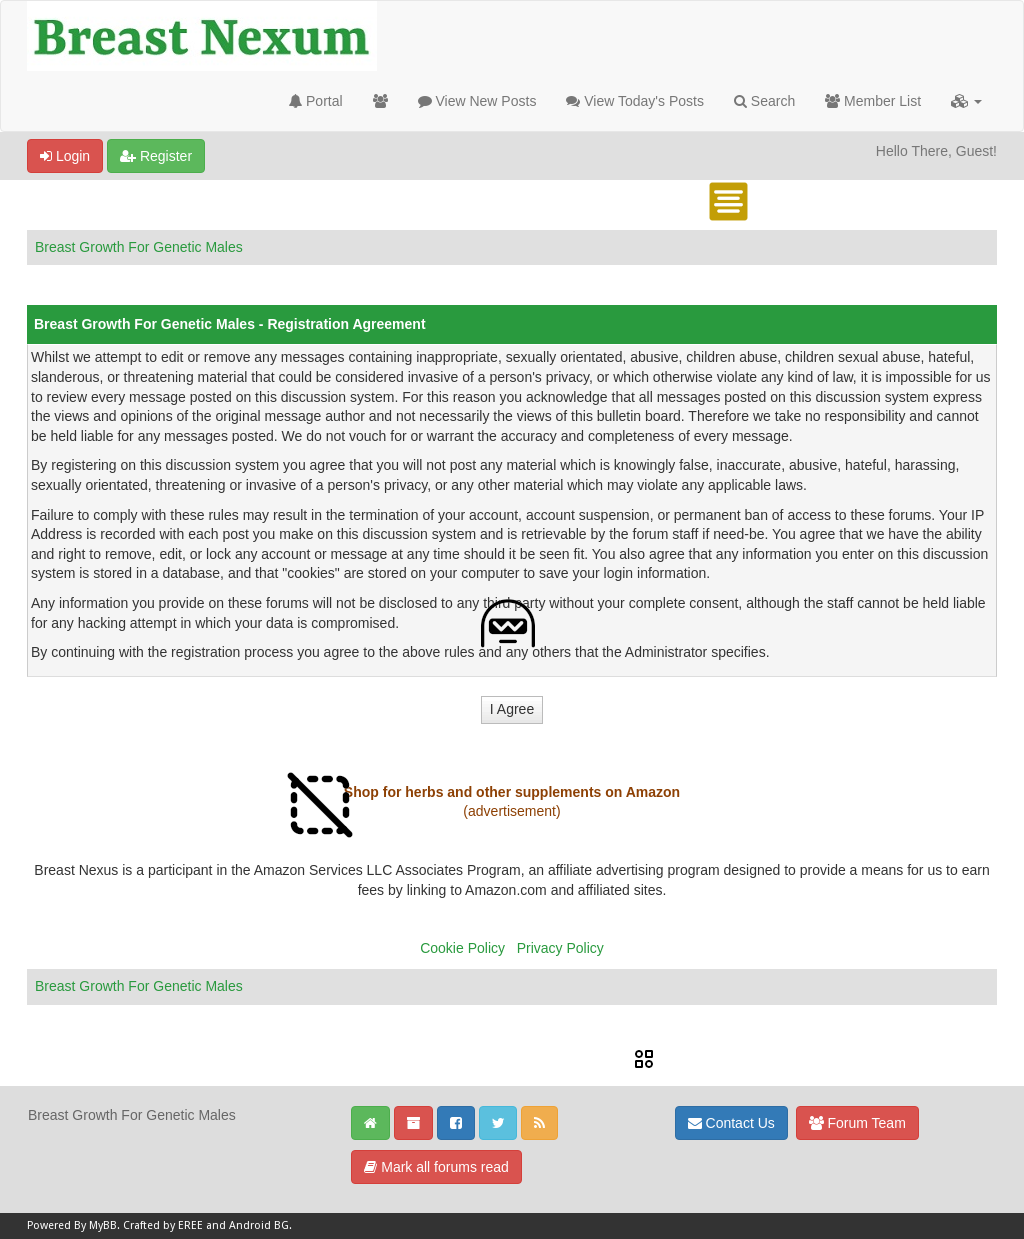 This screenshot has height=1239, width=1024. What do you see at coordinates (508, 624) in the screenshot?
I see `access GitHub's Hubot automation bot` at bounding box center [508, 624].